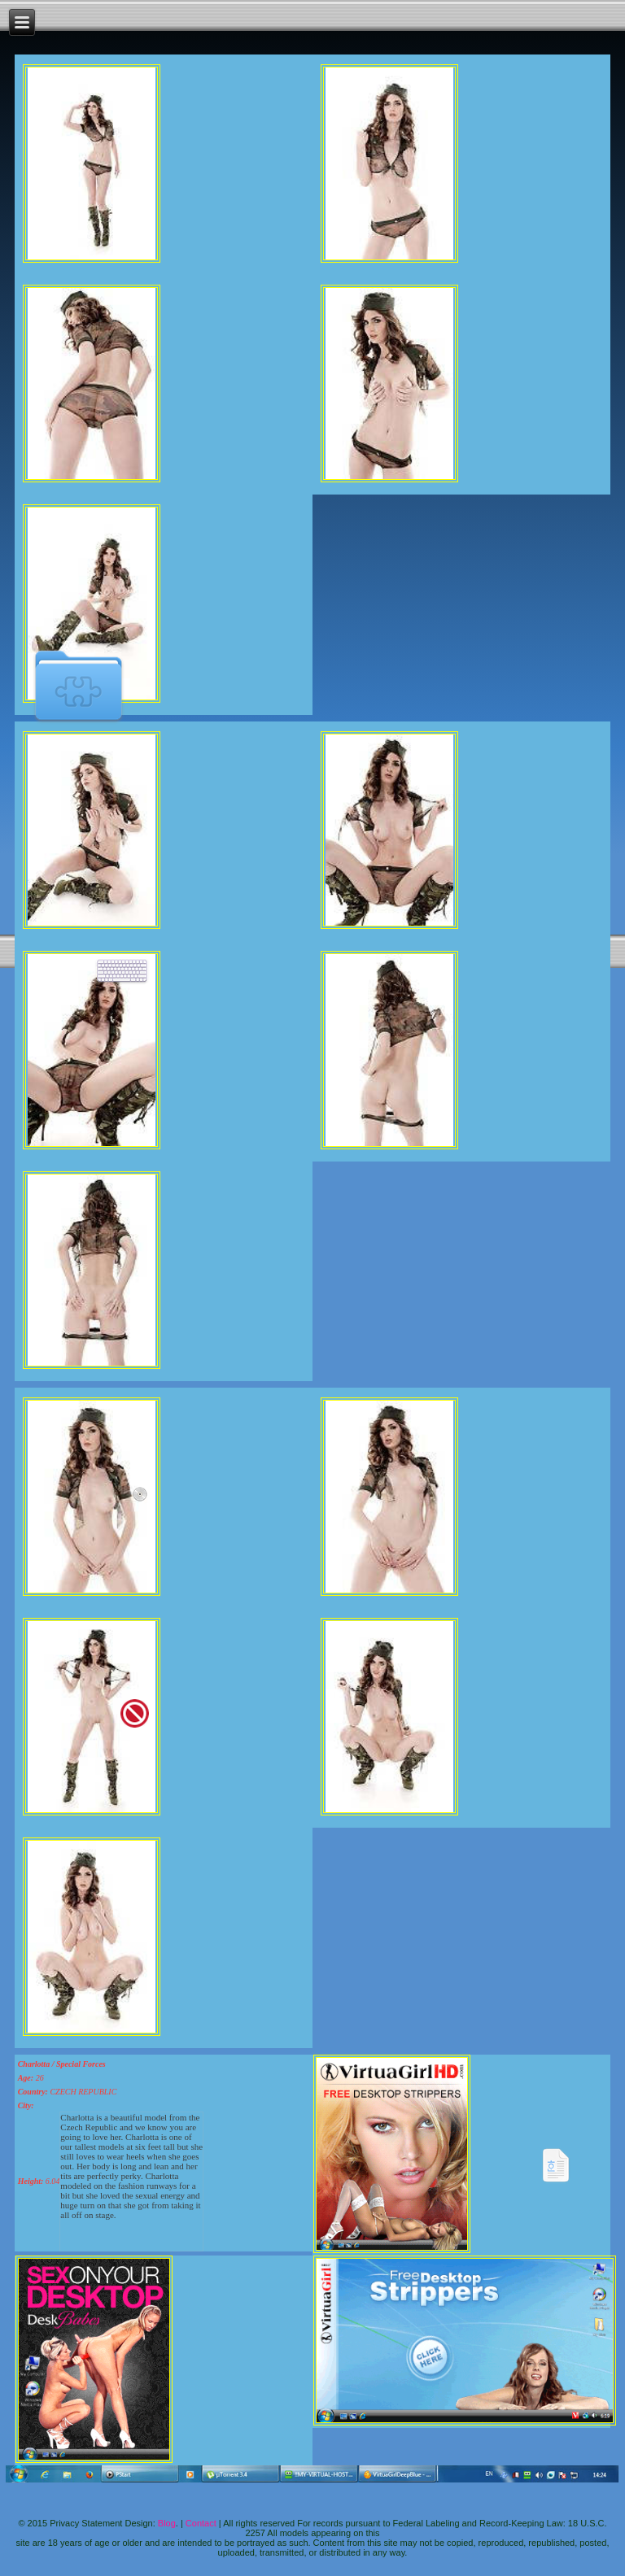 The width and height of the screenshot is (625, 2576). Describe the element at coordinates (140, 1494) in the screenshot. I see `indicates a DVD+R disc drive or media` at that location.